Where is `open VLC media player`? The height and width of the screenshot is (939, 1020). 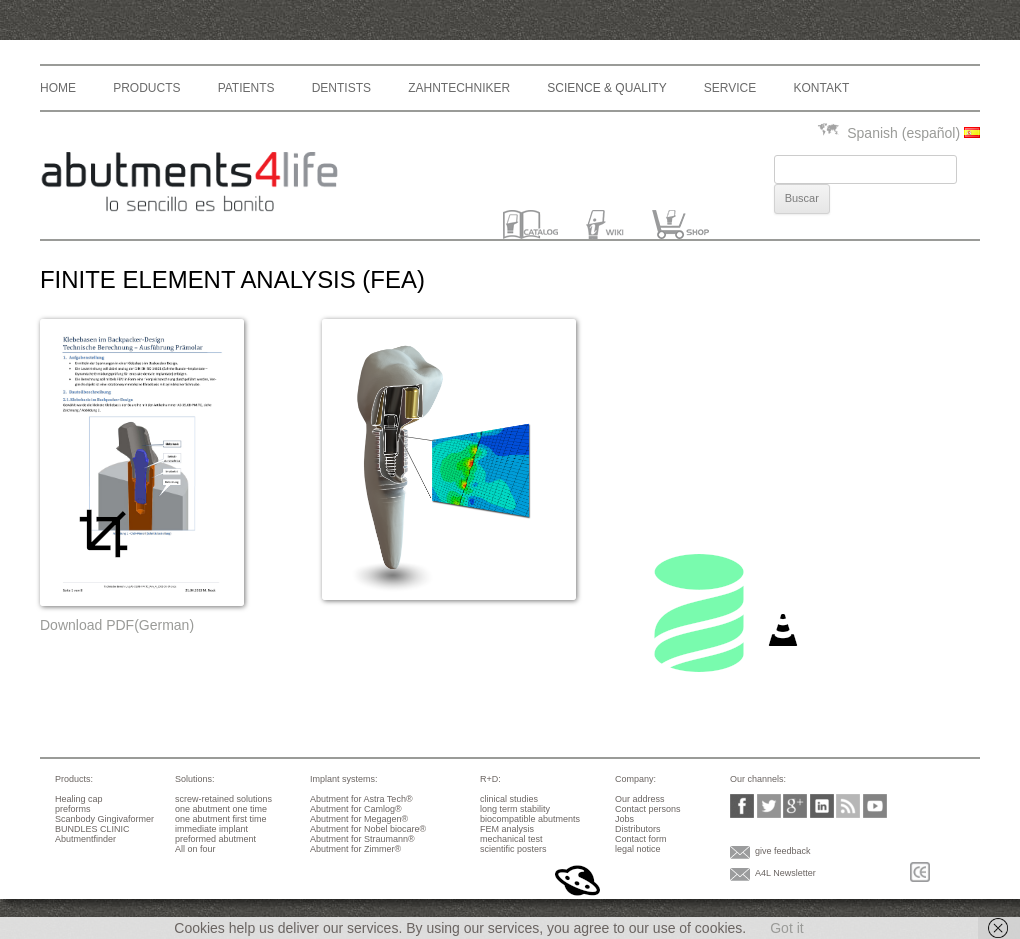 open VLC media player is located at coordinates (783, 630).